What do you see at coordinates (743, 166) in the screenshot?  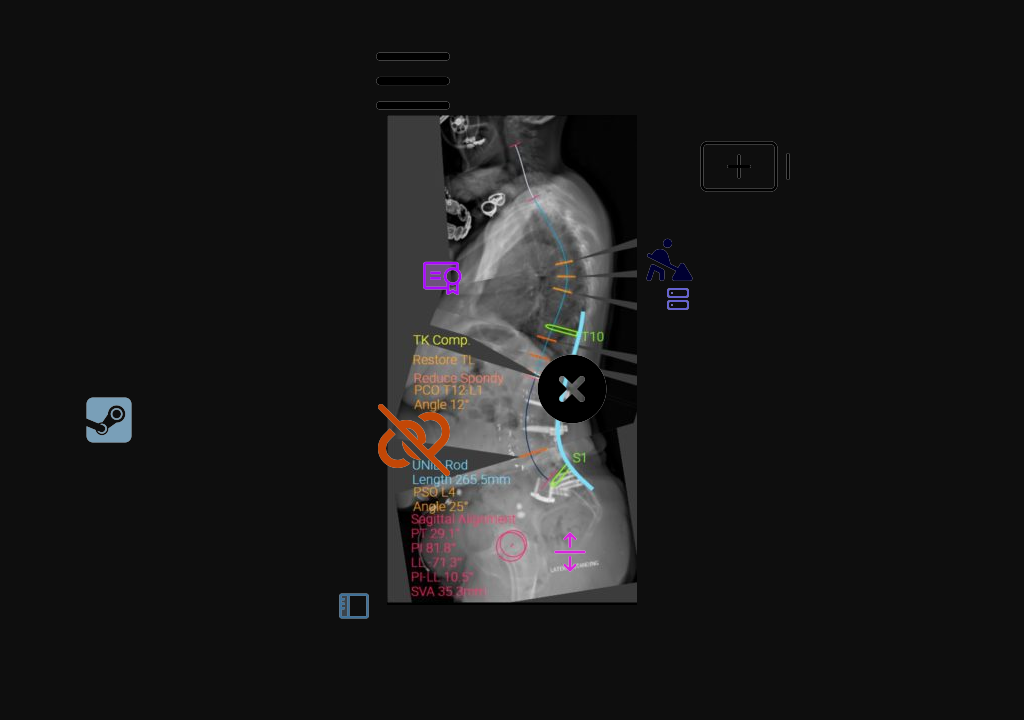 I see `add or extend battery life` at bounding box center [743, 166].